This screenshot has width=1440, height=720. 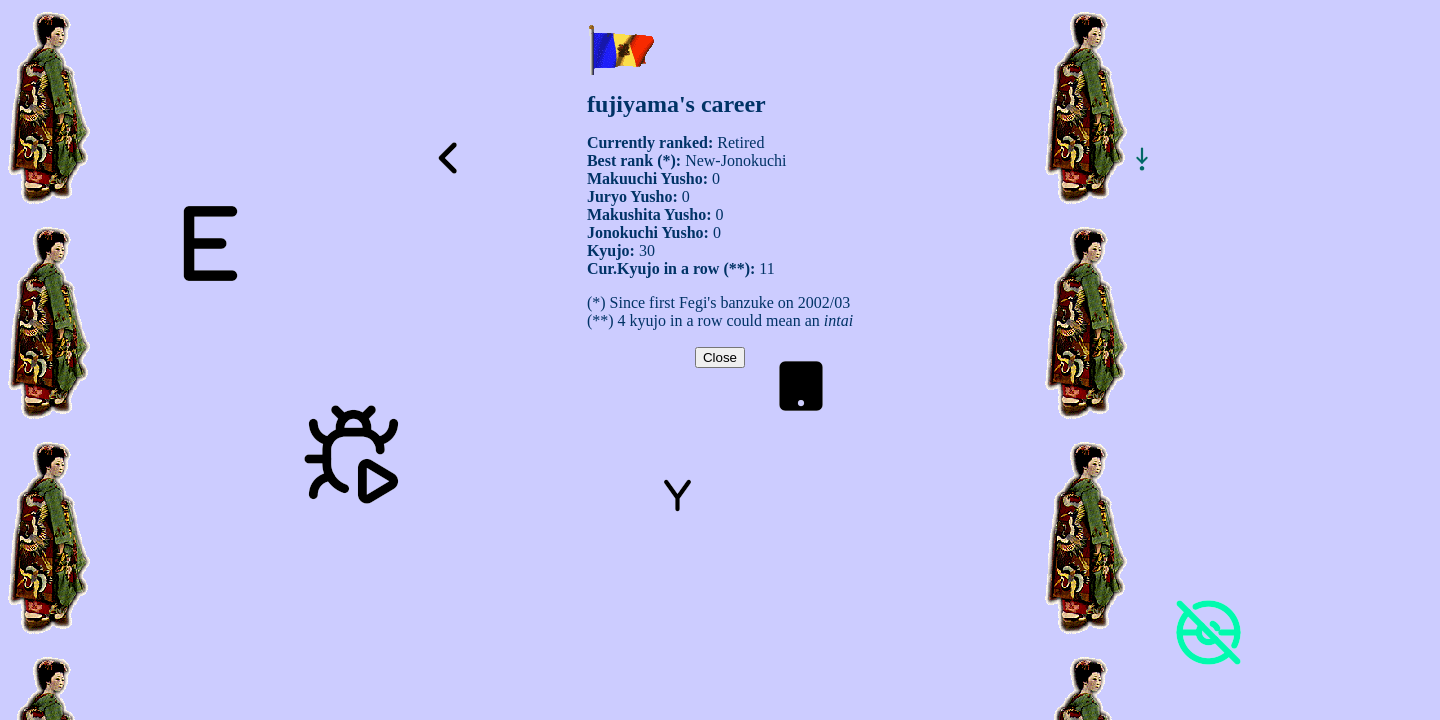 I want to click on go back to the previous screen, so click(x=449, y=158).